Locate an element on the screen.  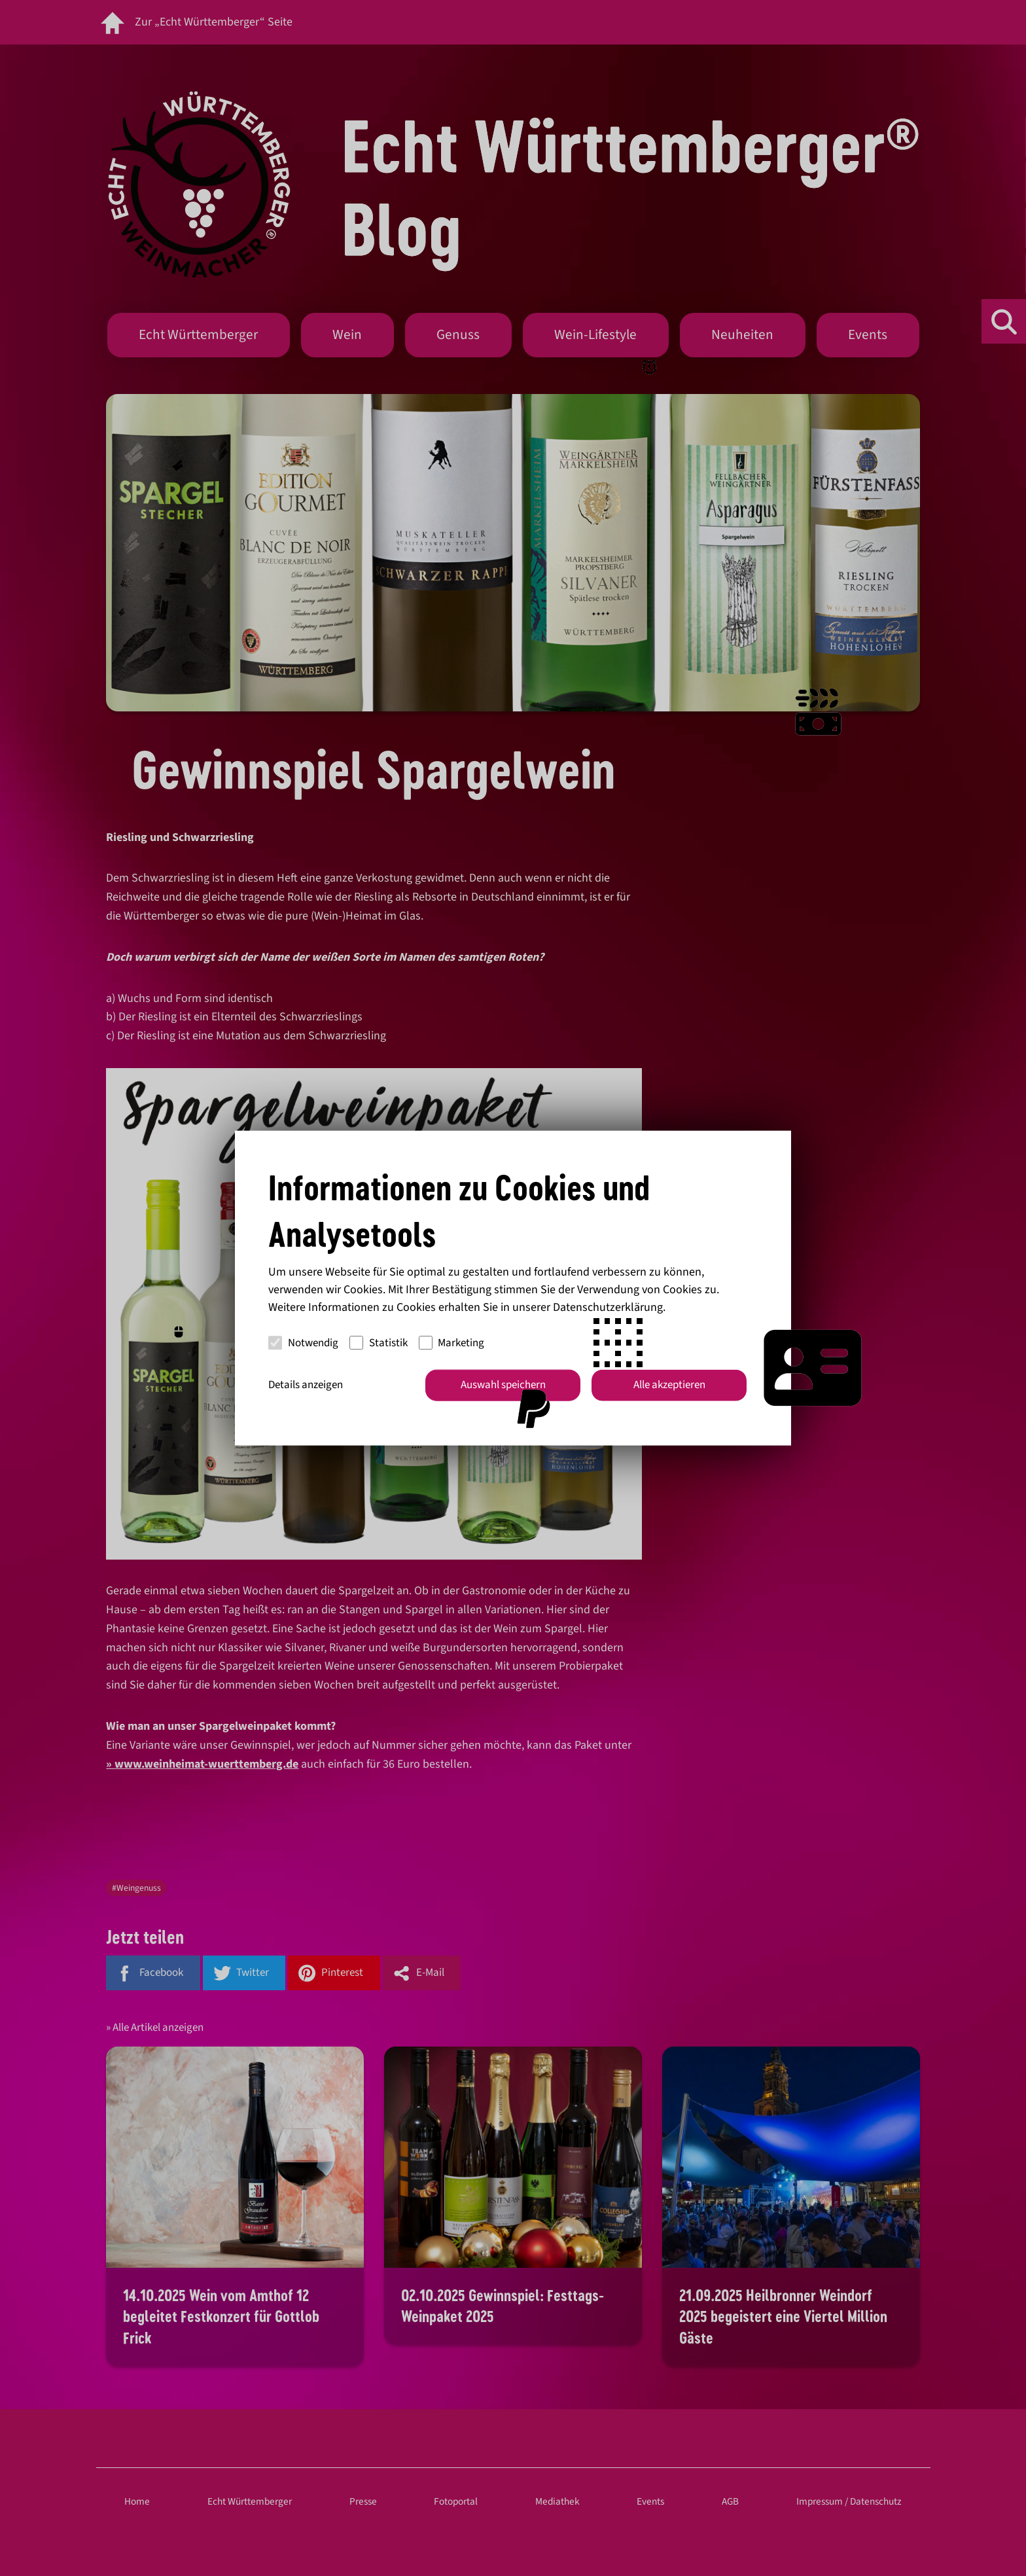
remove all borders from a cell or table is located at coordinates (618, 1342).